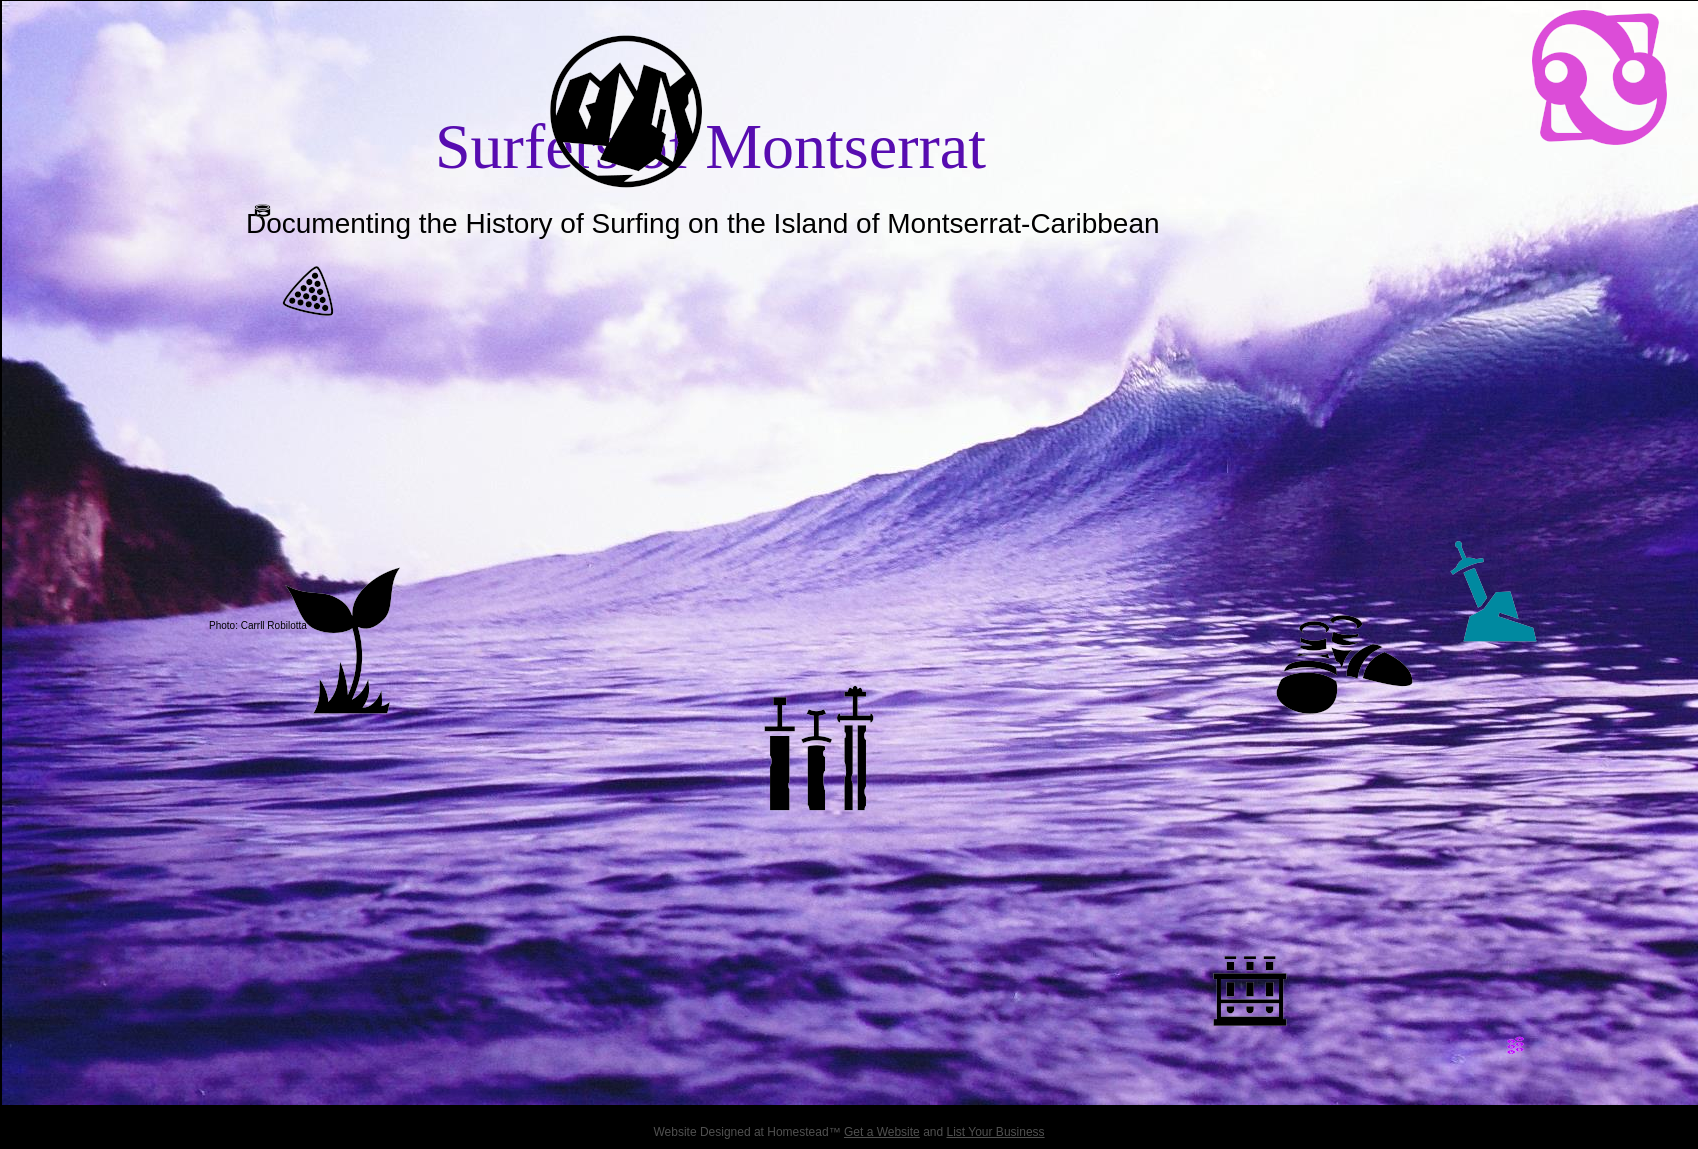 Image resolution: width=1698 pixels, height=1149 pixels. What do you see at coordinates (1250, 990) in the screenshot?
I see `access laboratory or science features` at bounding box center [1250, 990].